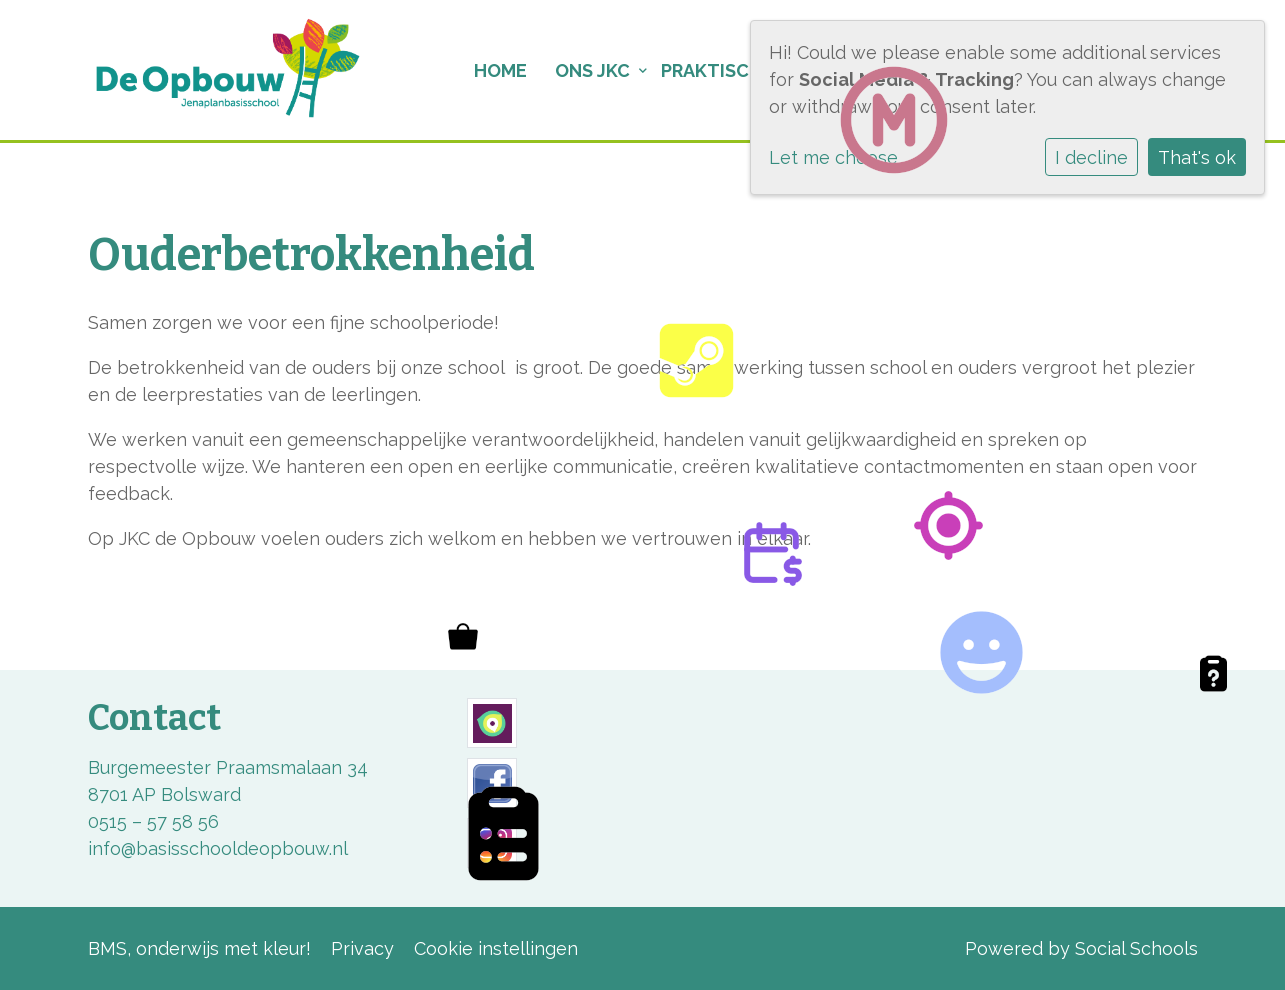 The image size is (1285, 990). I want to click on view payment schedule or billing dates, so click(771, 552).